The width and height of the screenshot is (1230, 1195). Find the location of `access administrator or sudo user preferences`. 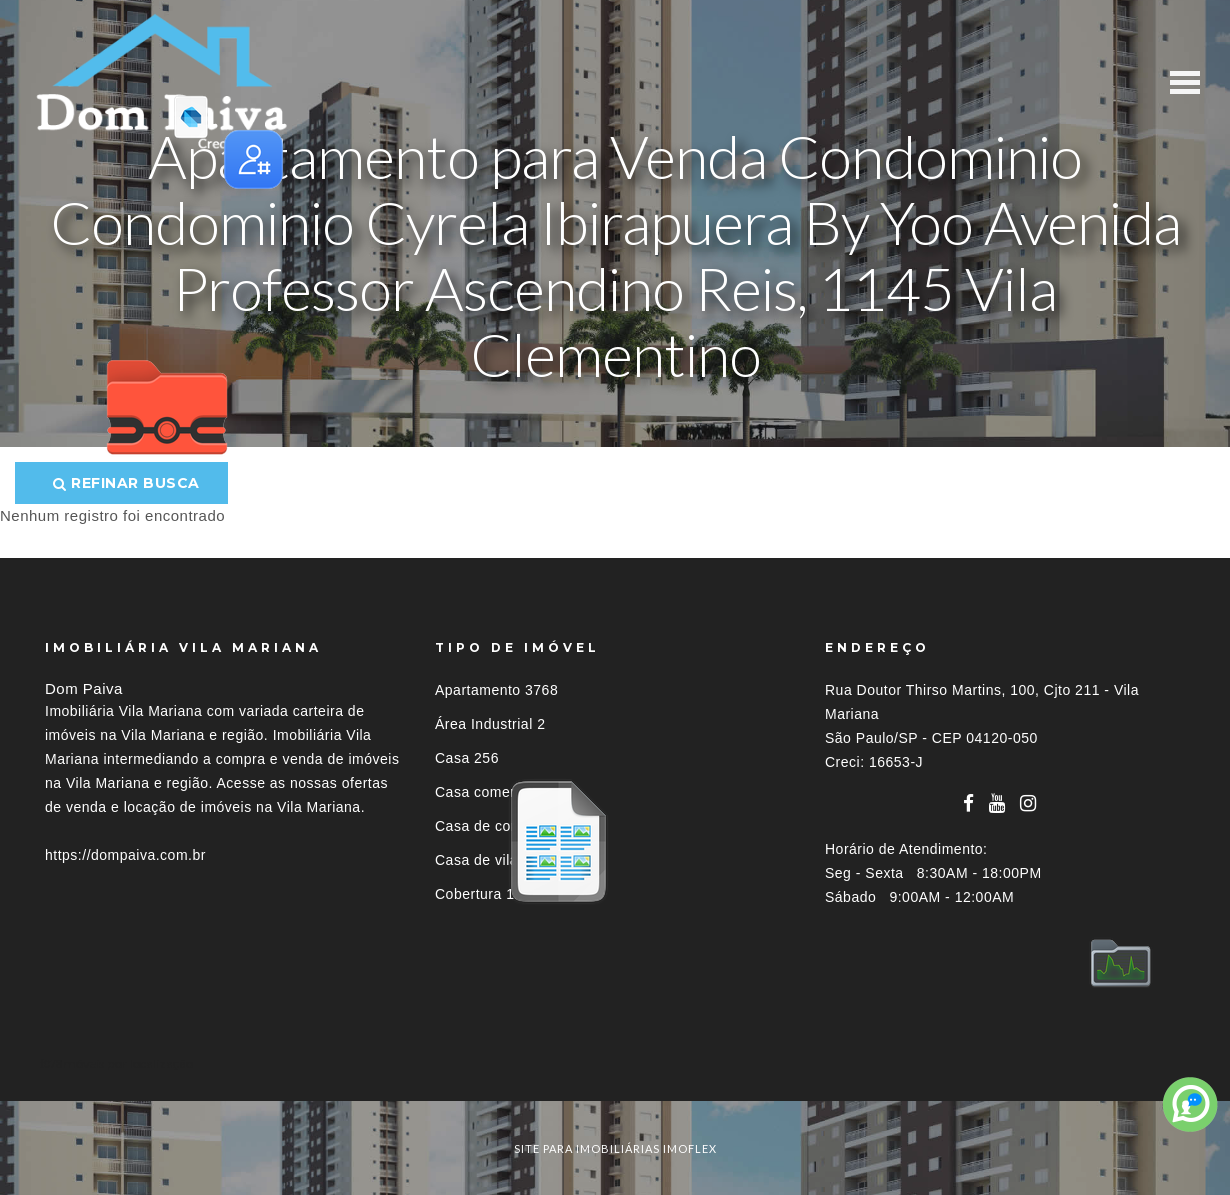

access administrator or sudo user preferences is located at coordinates (253, 160).